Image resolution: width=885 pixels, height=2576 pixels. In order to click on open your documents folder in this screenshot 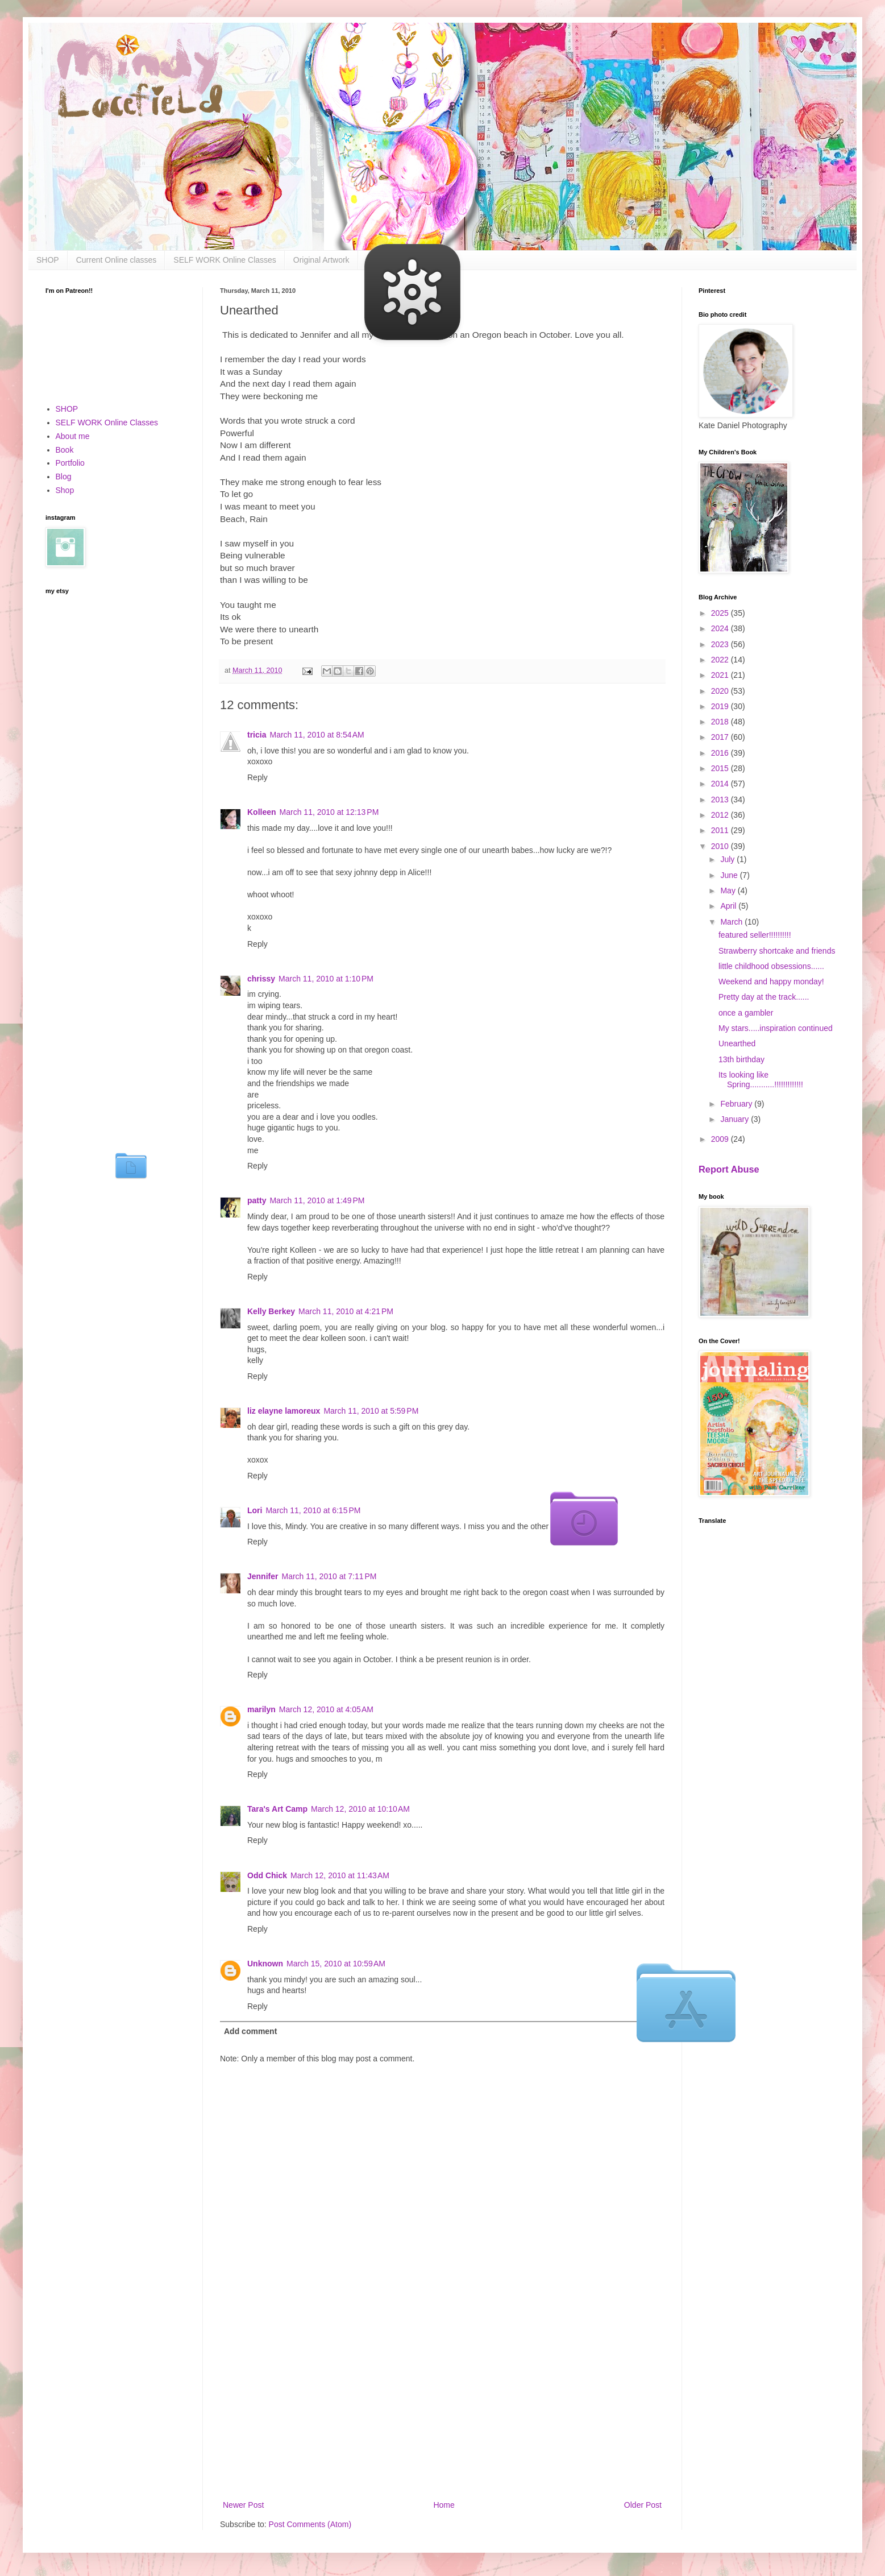, I will do `click(131, 1165)`.